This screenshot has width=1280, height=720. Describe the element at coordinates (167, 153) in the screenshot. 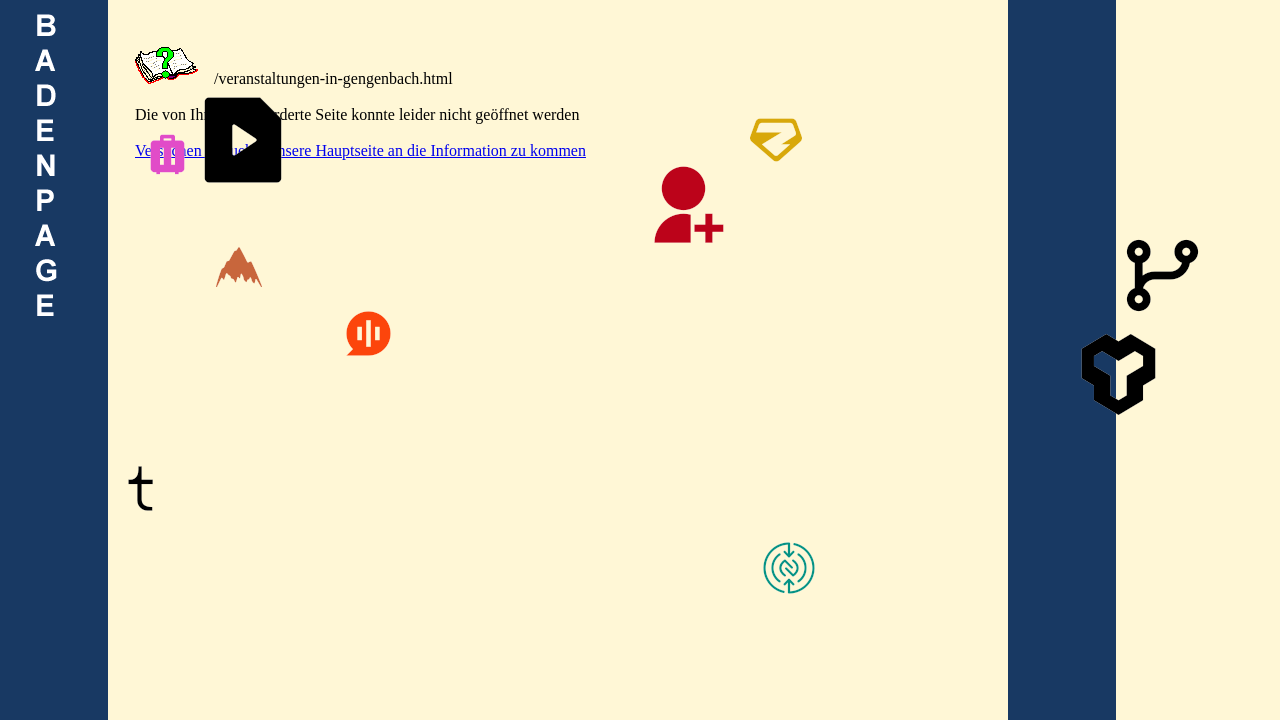

I see `access travel or trip planning features` at that location.